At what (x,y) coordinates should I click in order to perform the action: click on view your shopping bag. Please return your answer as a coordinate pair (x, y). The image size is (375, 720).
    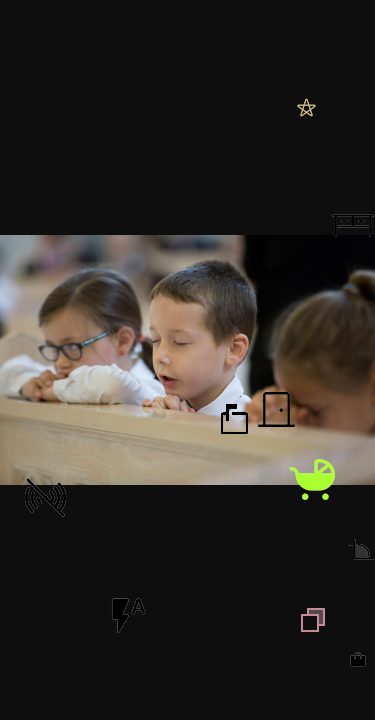
    Looking at the image, I should click on (358, 660).